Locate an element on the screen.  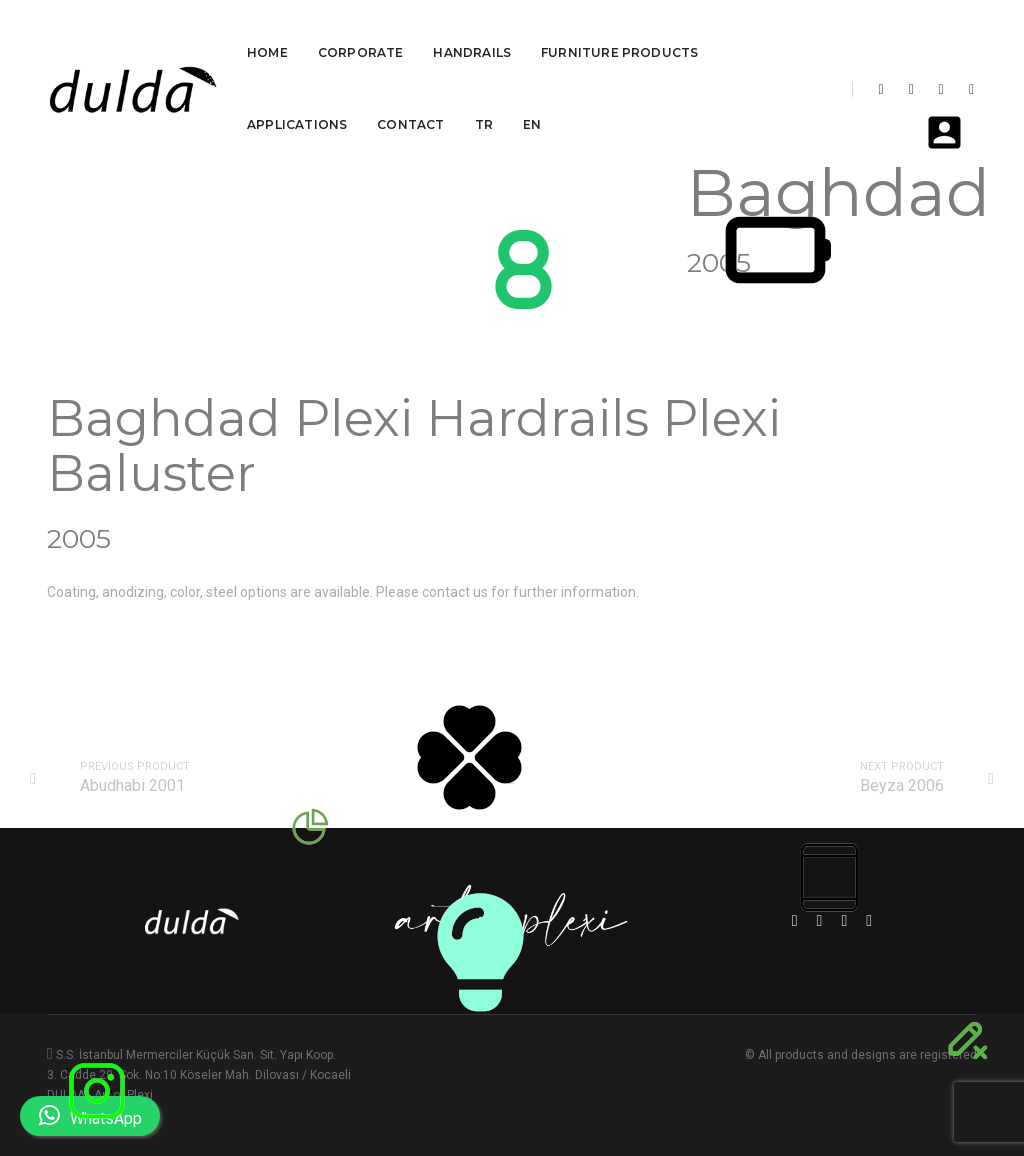
access tips or helpful suggestions is located at coordinates (480, 950).